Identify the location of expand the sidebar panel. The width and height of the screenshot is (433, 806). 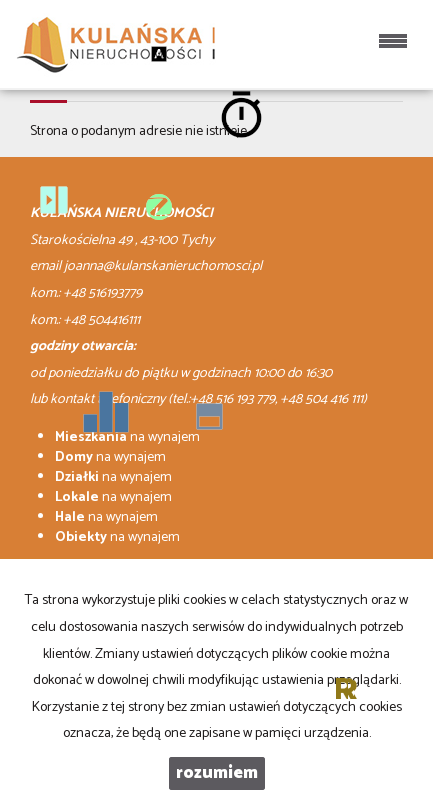
(54, 200).